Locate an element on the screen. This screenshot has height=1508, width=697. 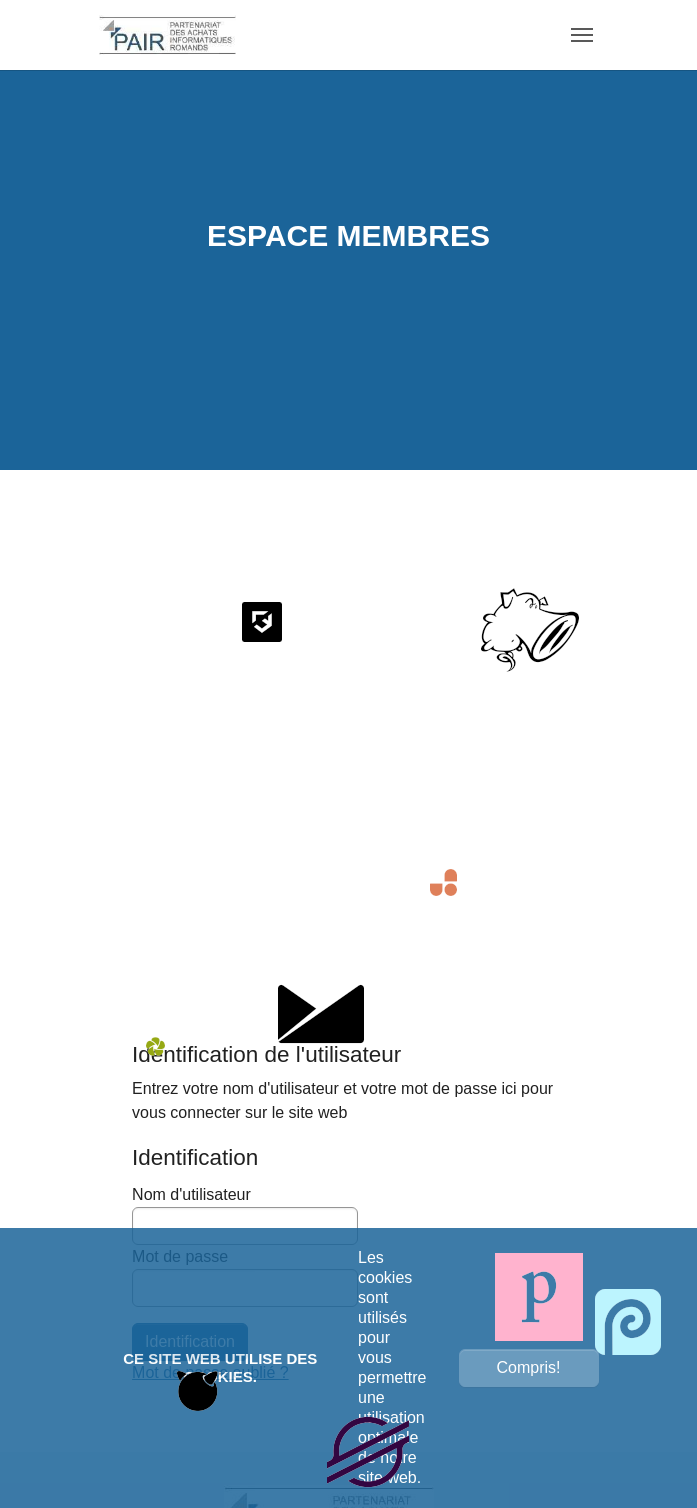
open Photopea image editor is located at coordinates (628, 1322).